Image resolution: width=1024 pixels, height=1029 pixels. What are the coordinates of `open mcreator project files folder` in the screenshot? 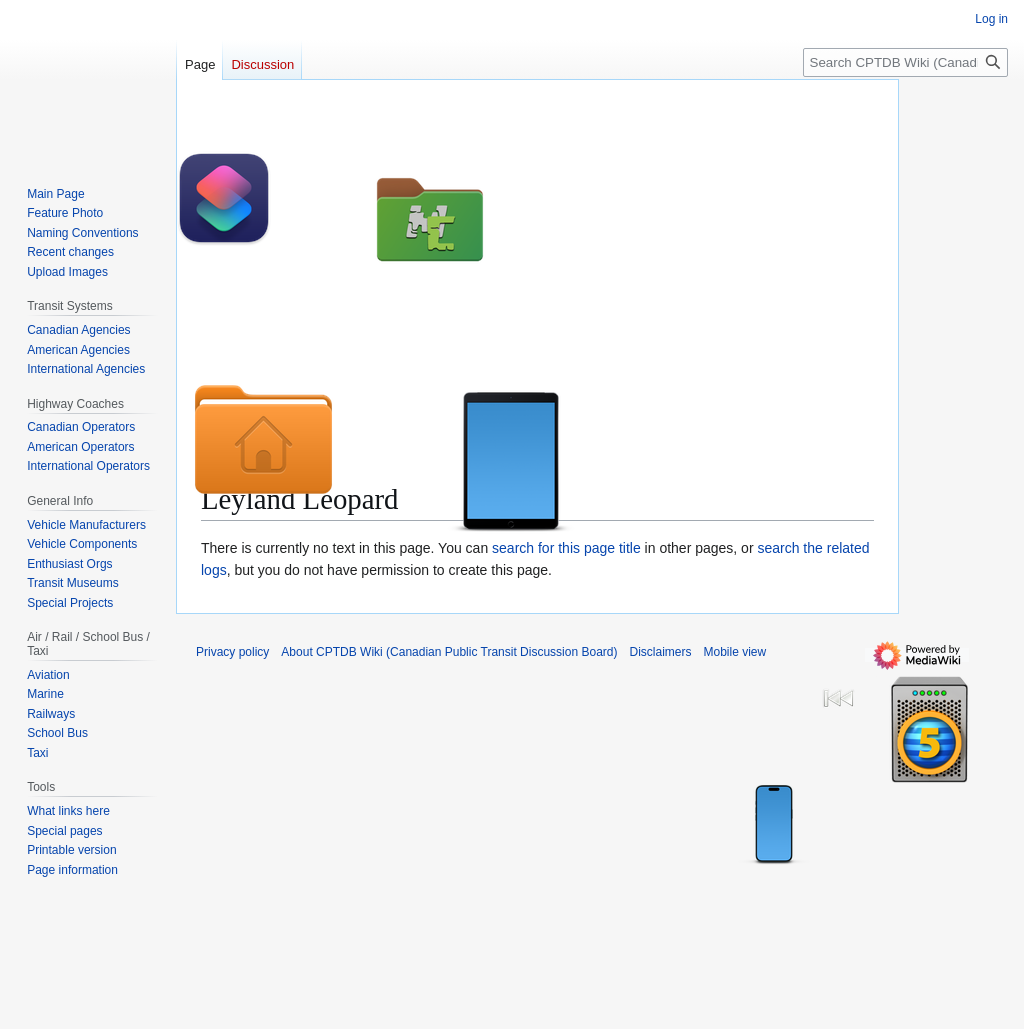 It's located at (429, 222).